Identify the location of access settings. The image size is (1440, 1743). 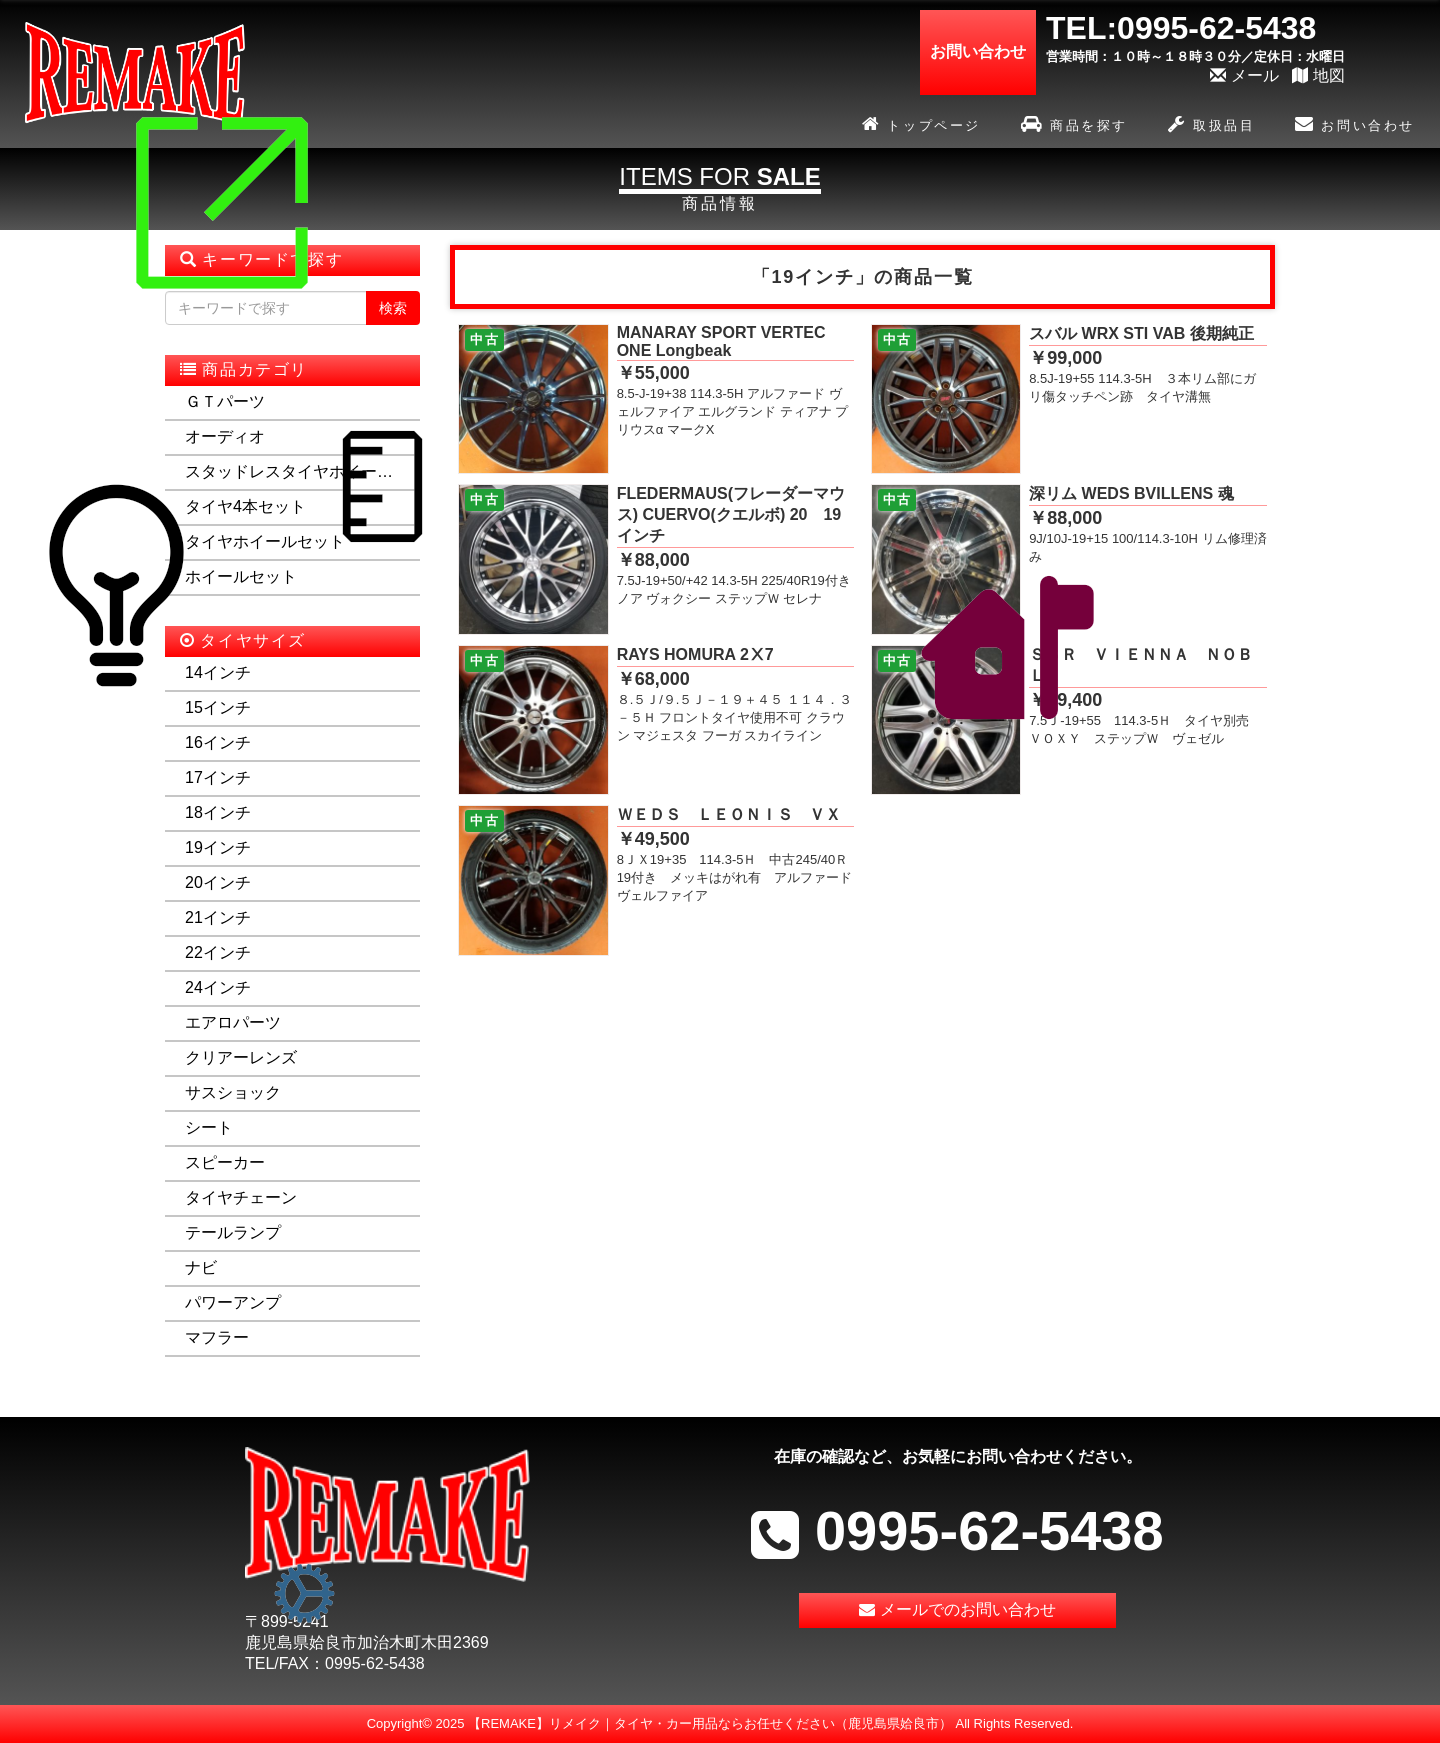
(304, 1593).